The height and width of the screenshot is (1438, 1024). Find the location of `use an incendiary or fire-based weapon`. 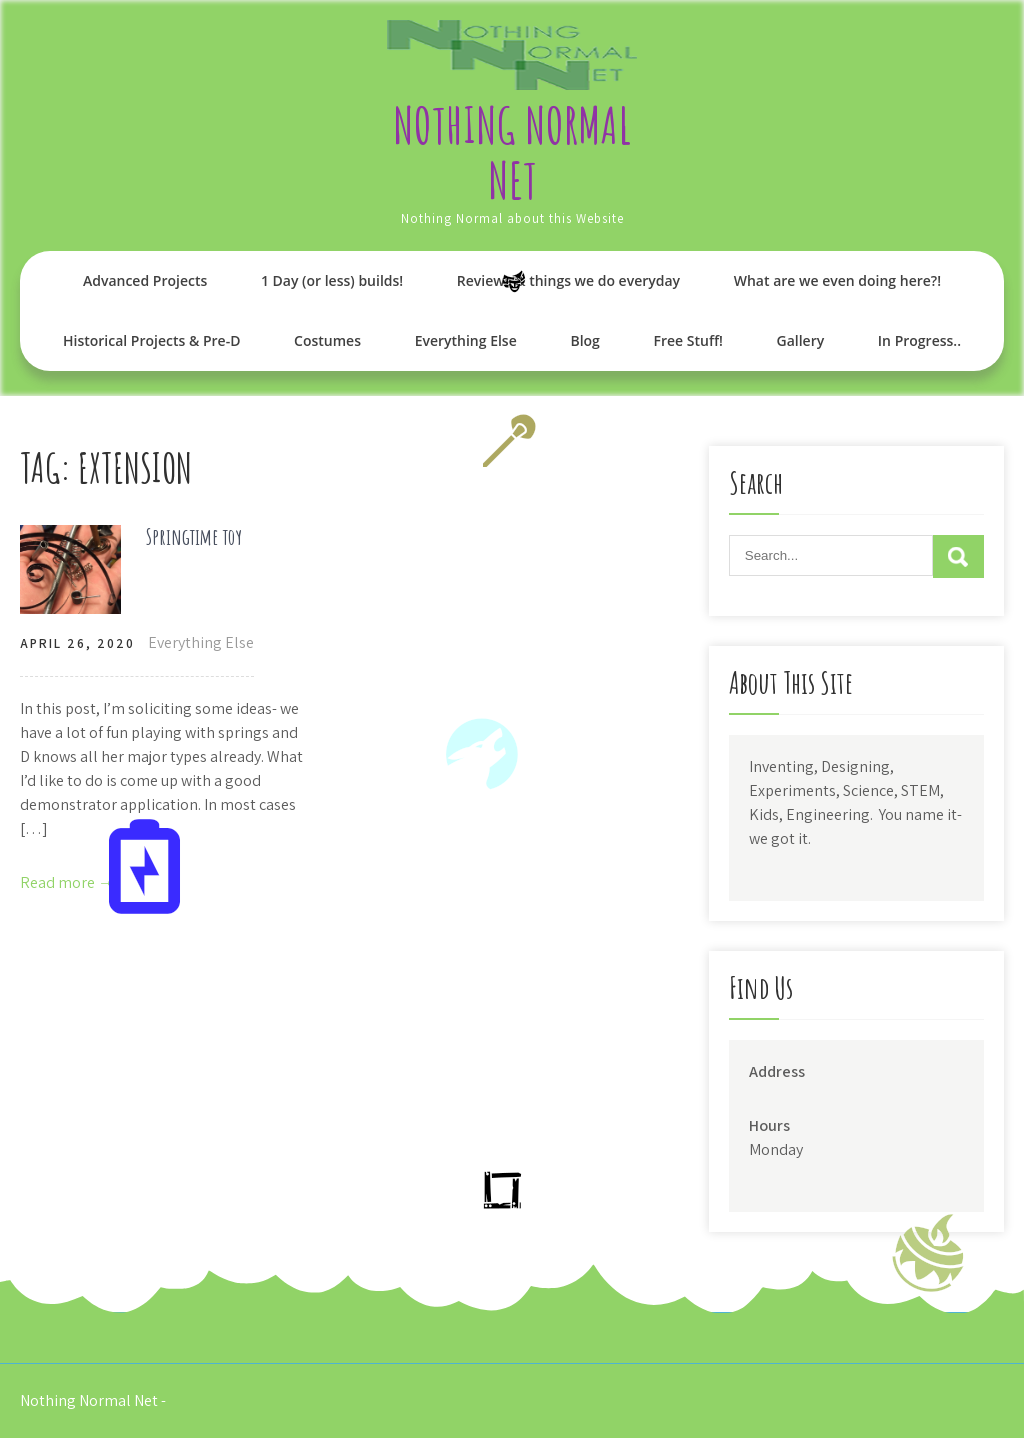

use an incendiary or fire-based weapon is located at coordinates (928, 1253).